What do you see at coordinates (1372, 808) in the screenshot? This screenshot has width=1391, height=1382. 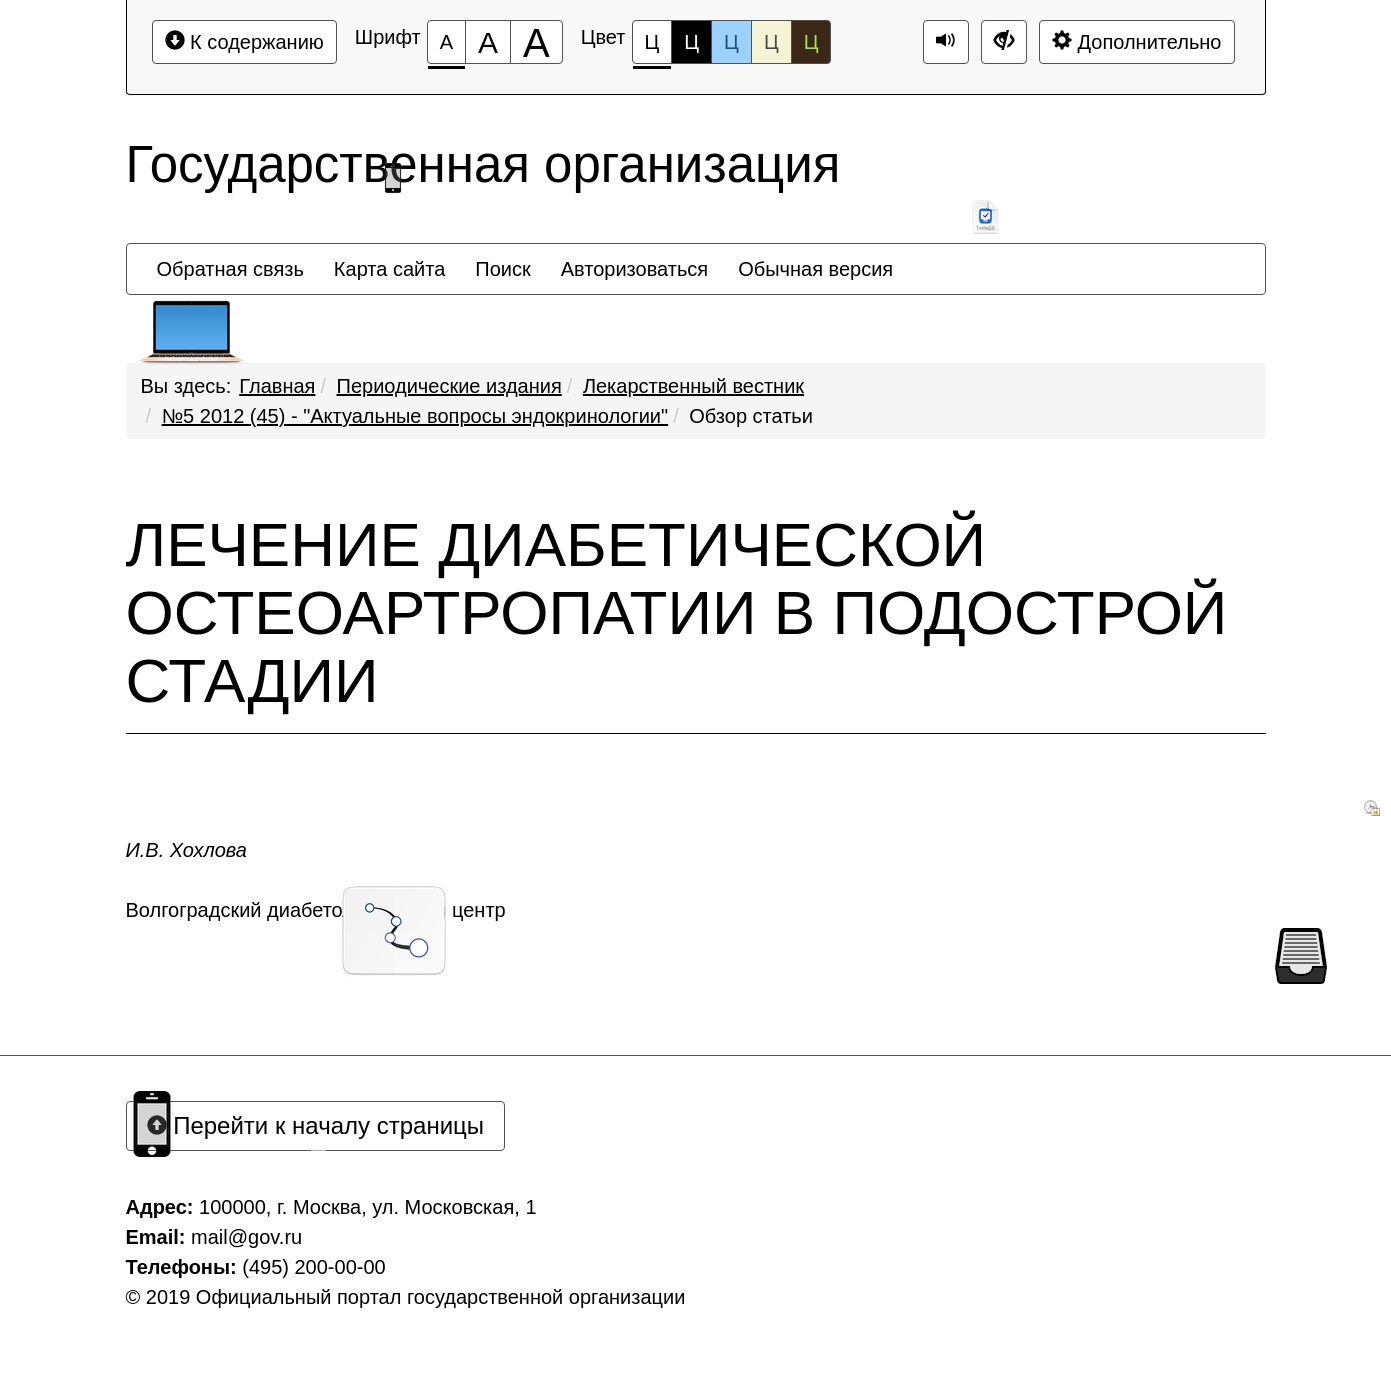 I see `set date and time for an automation action` at bounding box center [1372, 808].